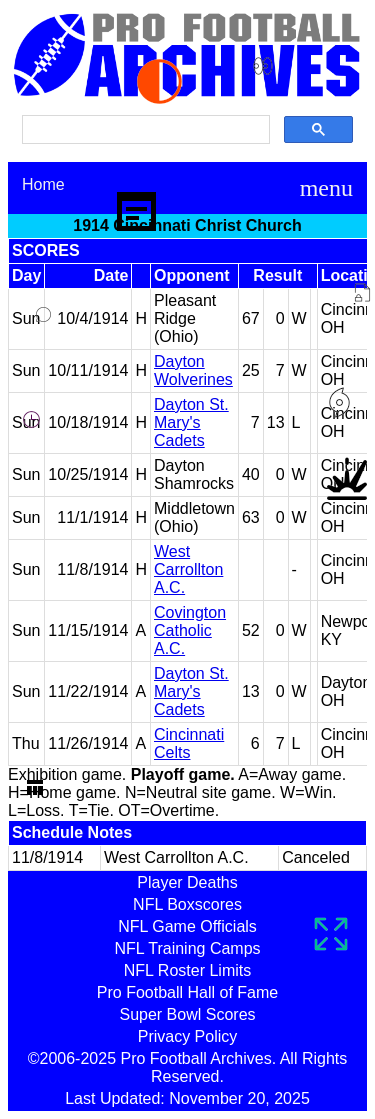 Image resolution: width=375 pixels, height=1119 pixels. Describe the element at coordinates (159, 81) in the screenshot. I see `adjust display contrast settings` at that location.